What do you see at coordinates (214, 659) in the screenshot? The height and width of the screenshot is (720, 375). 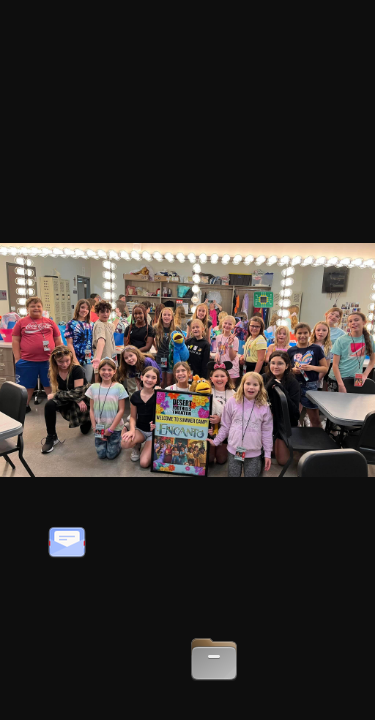 I see `open the file manager` at bounding box center [214, 659].